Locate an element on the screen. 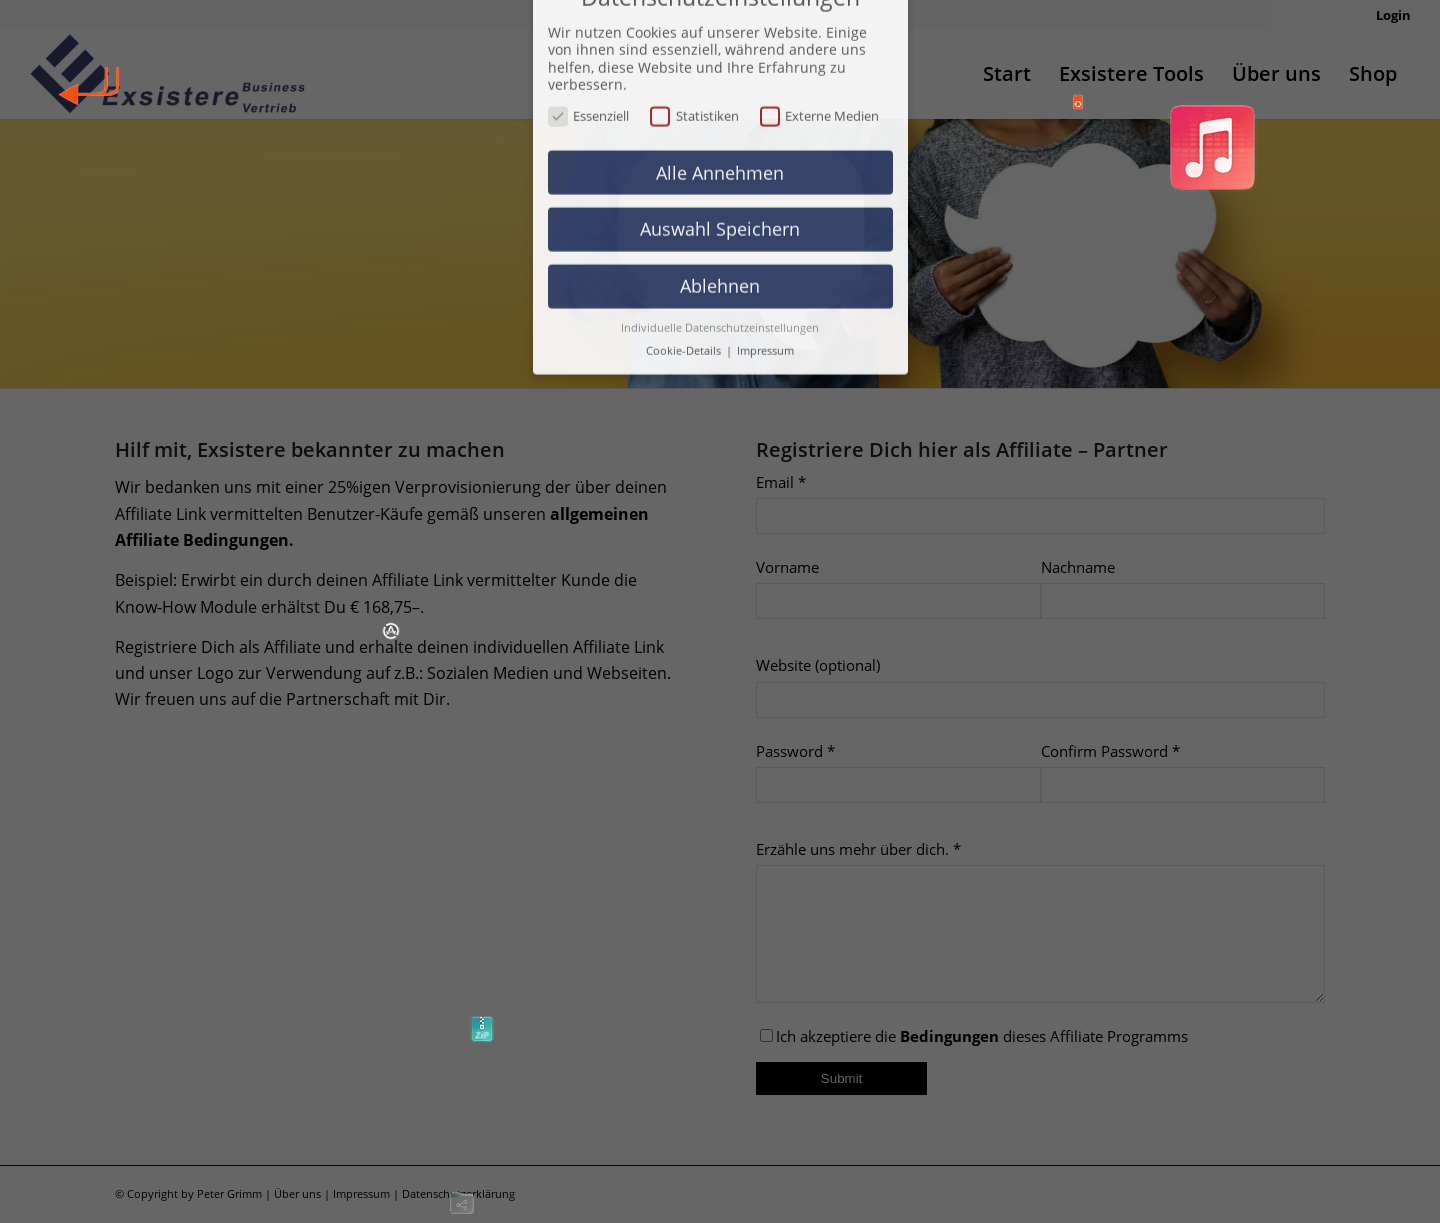  open your public shared folder is located at coordinates (462, 1203).